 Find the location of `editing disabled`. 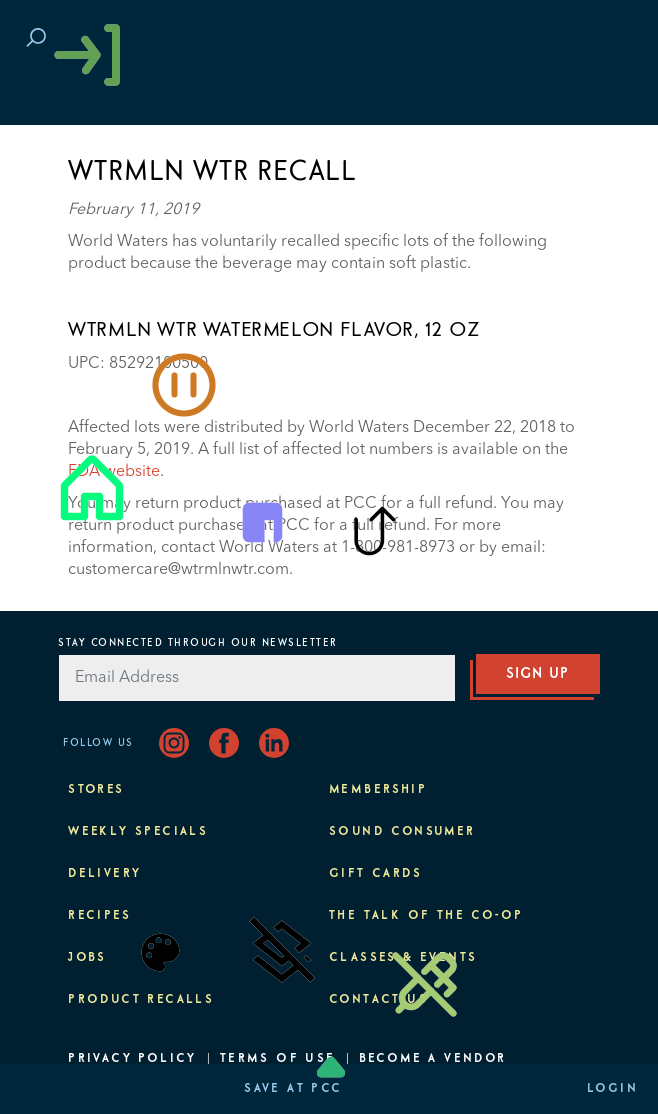

editing disabled is located at coordinates (424, 984).